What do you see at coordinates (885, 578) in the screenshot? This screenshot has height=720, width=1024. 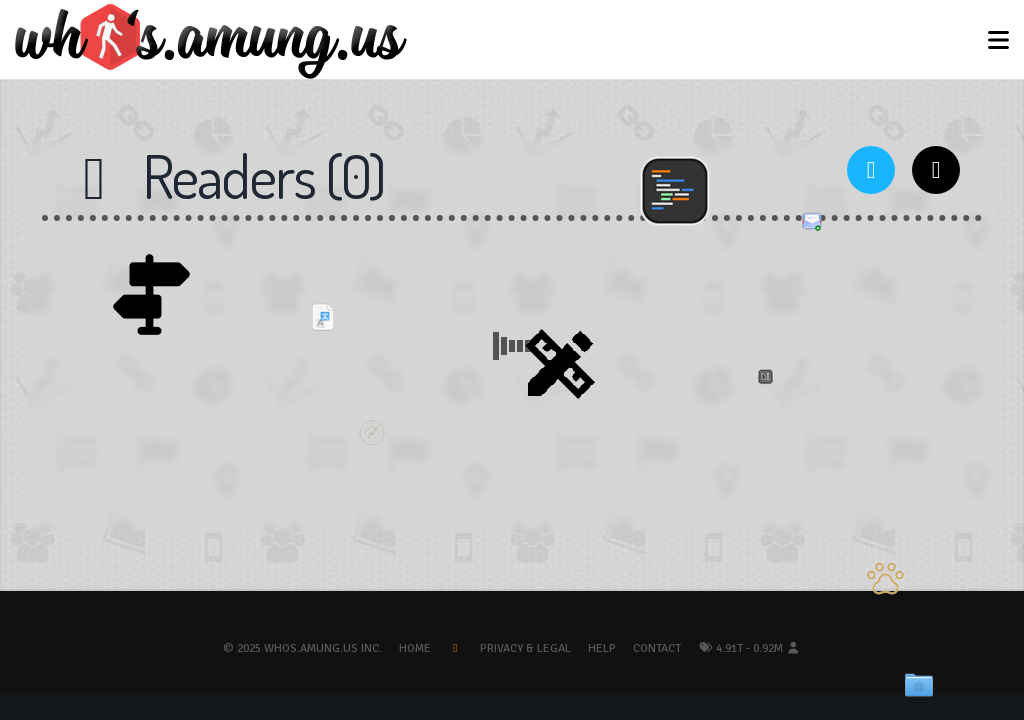 I see `access pet-related features or settings` at bounding box center [885, 578].